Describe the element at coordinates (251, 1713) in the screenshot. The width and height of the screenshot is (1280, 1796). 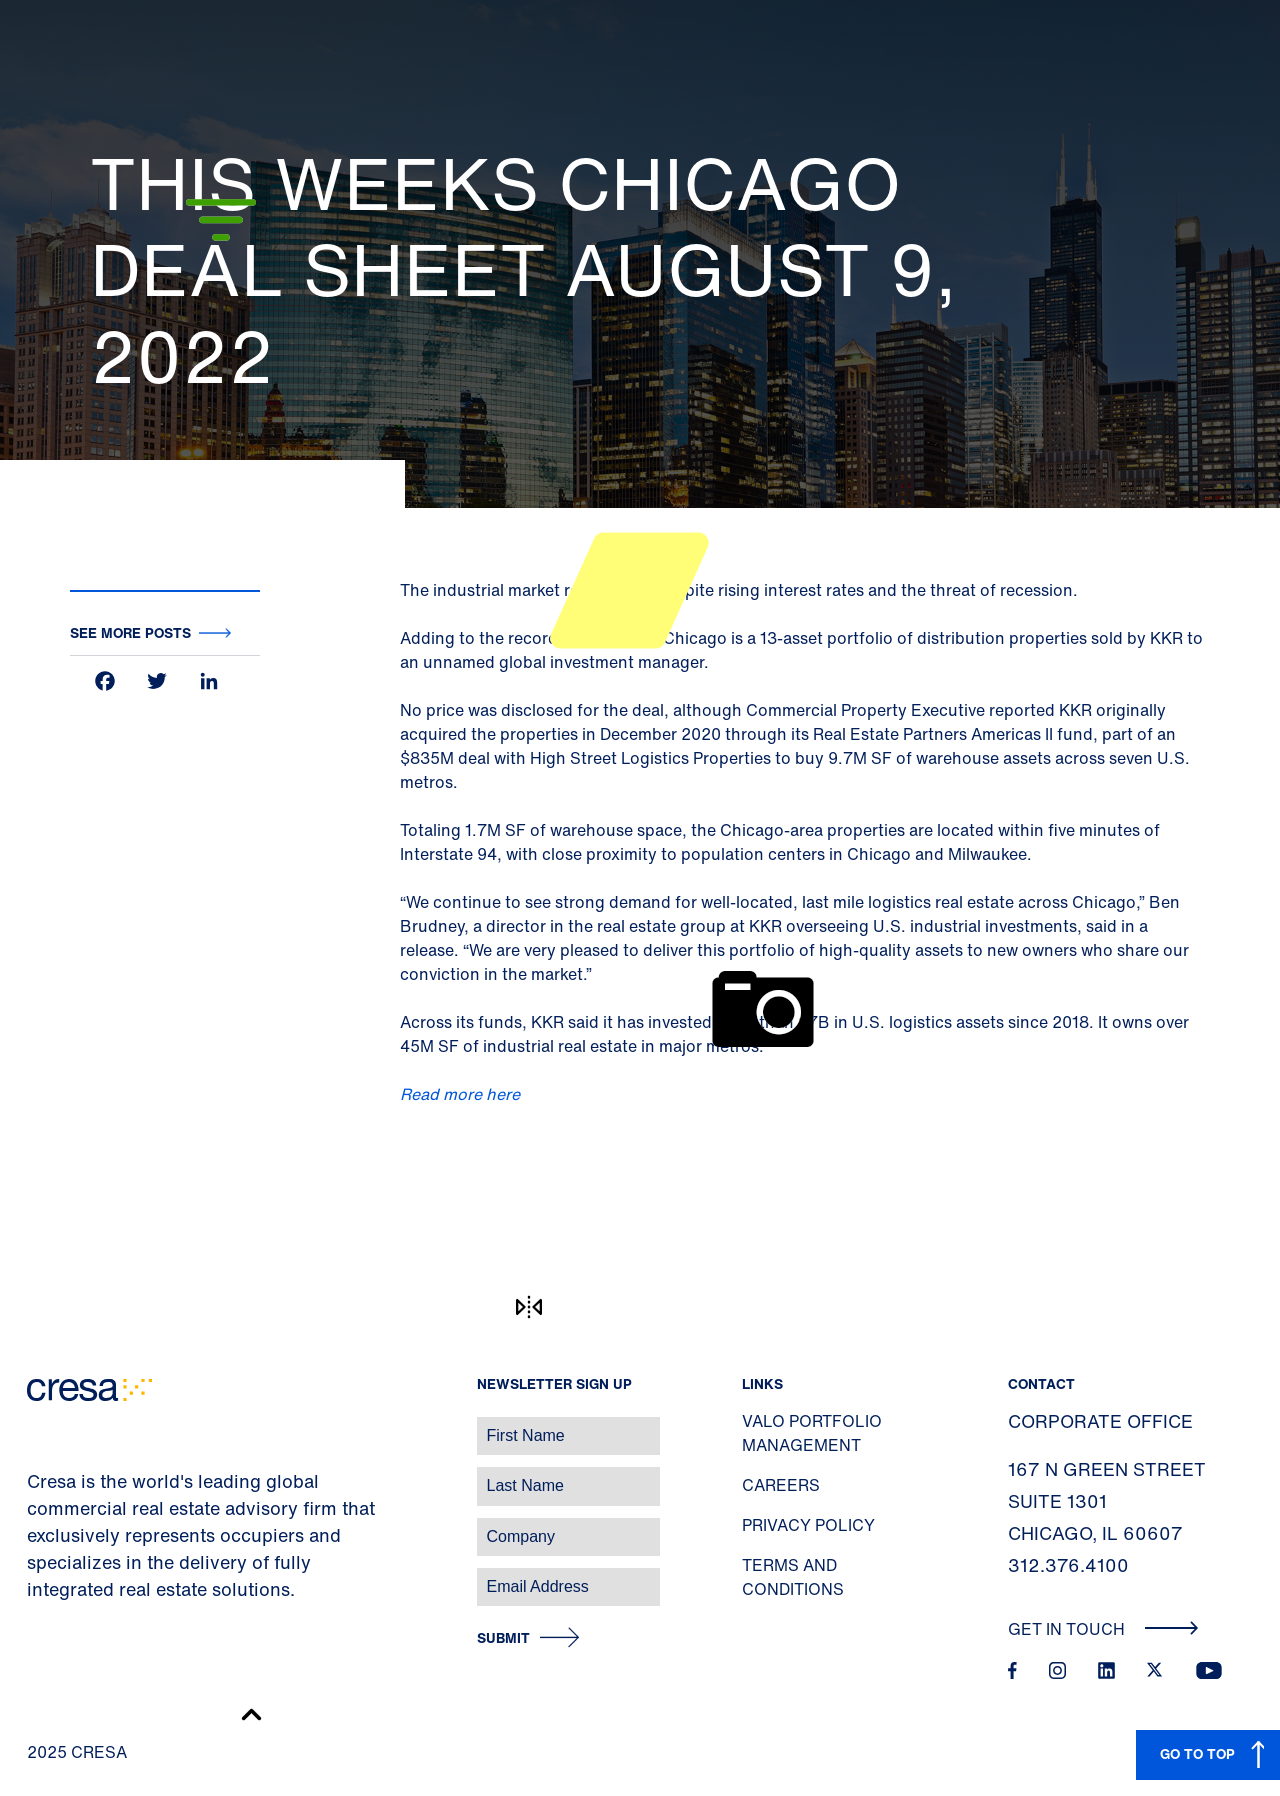
I see `collapse an expanded section` at that location.